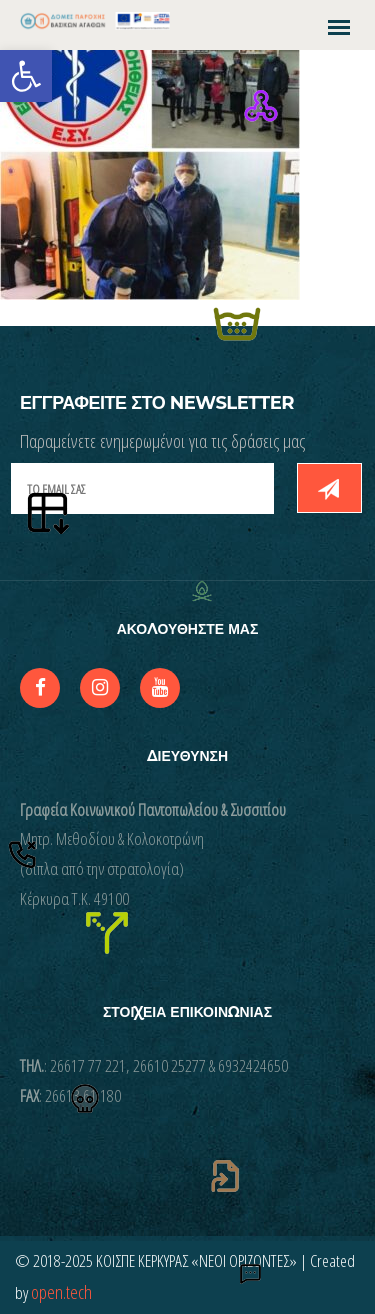 Image resolution: width=375 pixels, height=1314 pixels. Describe the element at coordinates (261, 108) in the screenshot. I see `indicates loading or processing in progress` at that location.